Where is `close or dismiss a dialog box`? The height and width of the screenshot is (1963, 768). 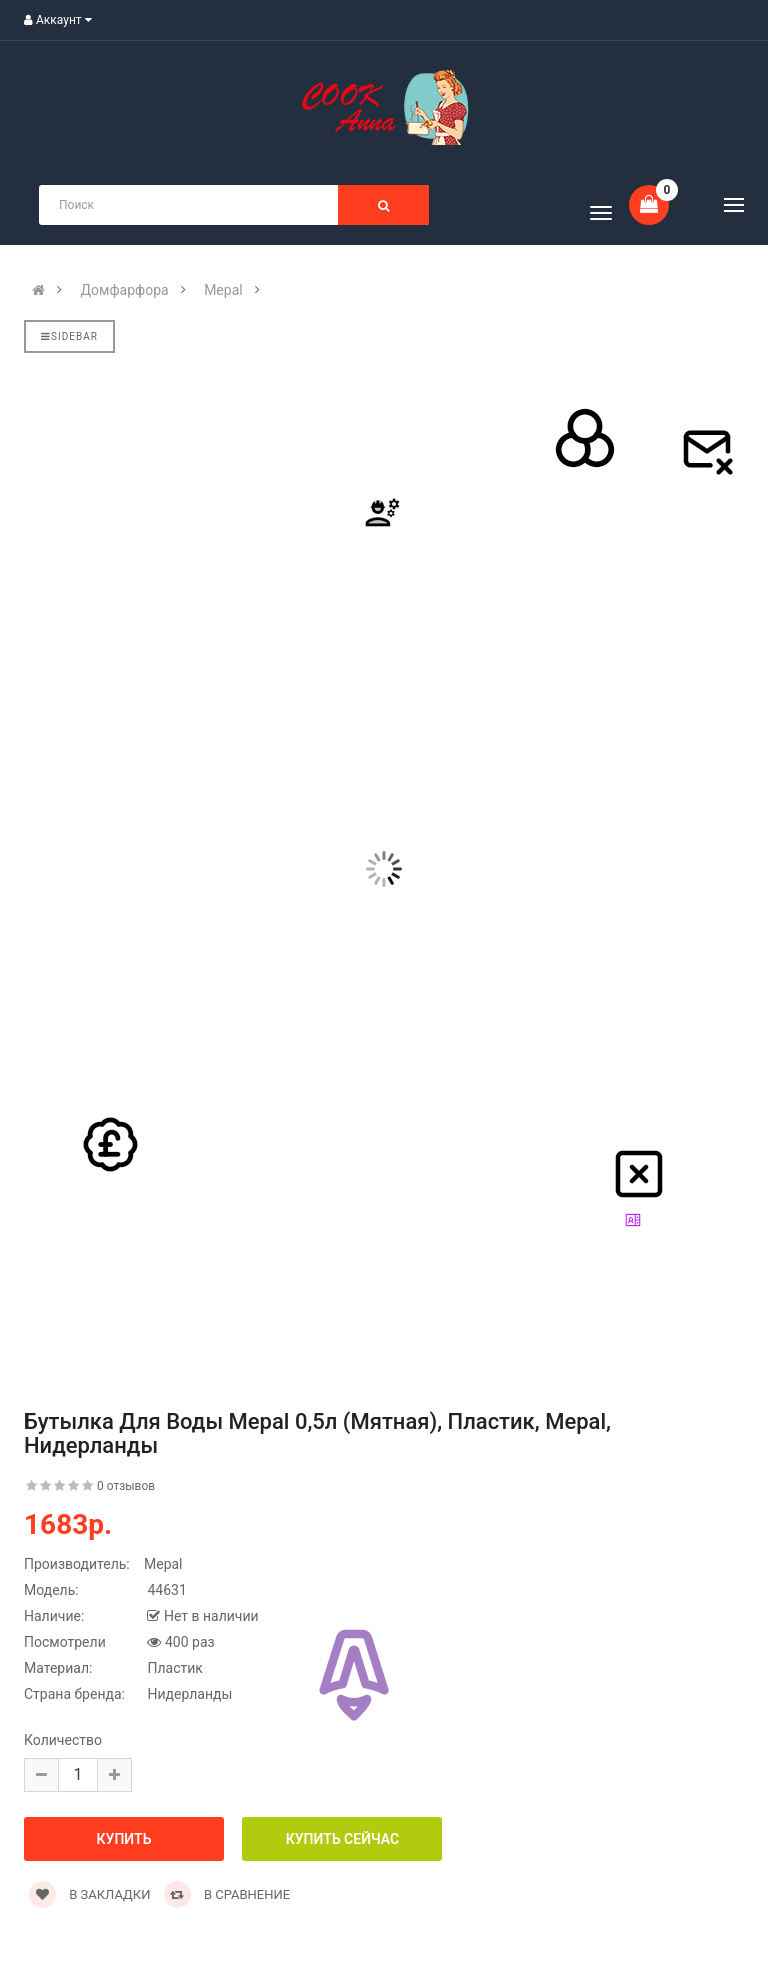 close or dismiss a dialog box is located at coordinates (639, 1174).